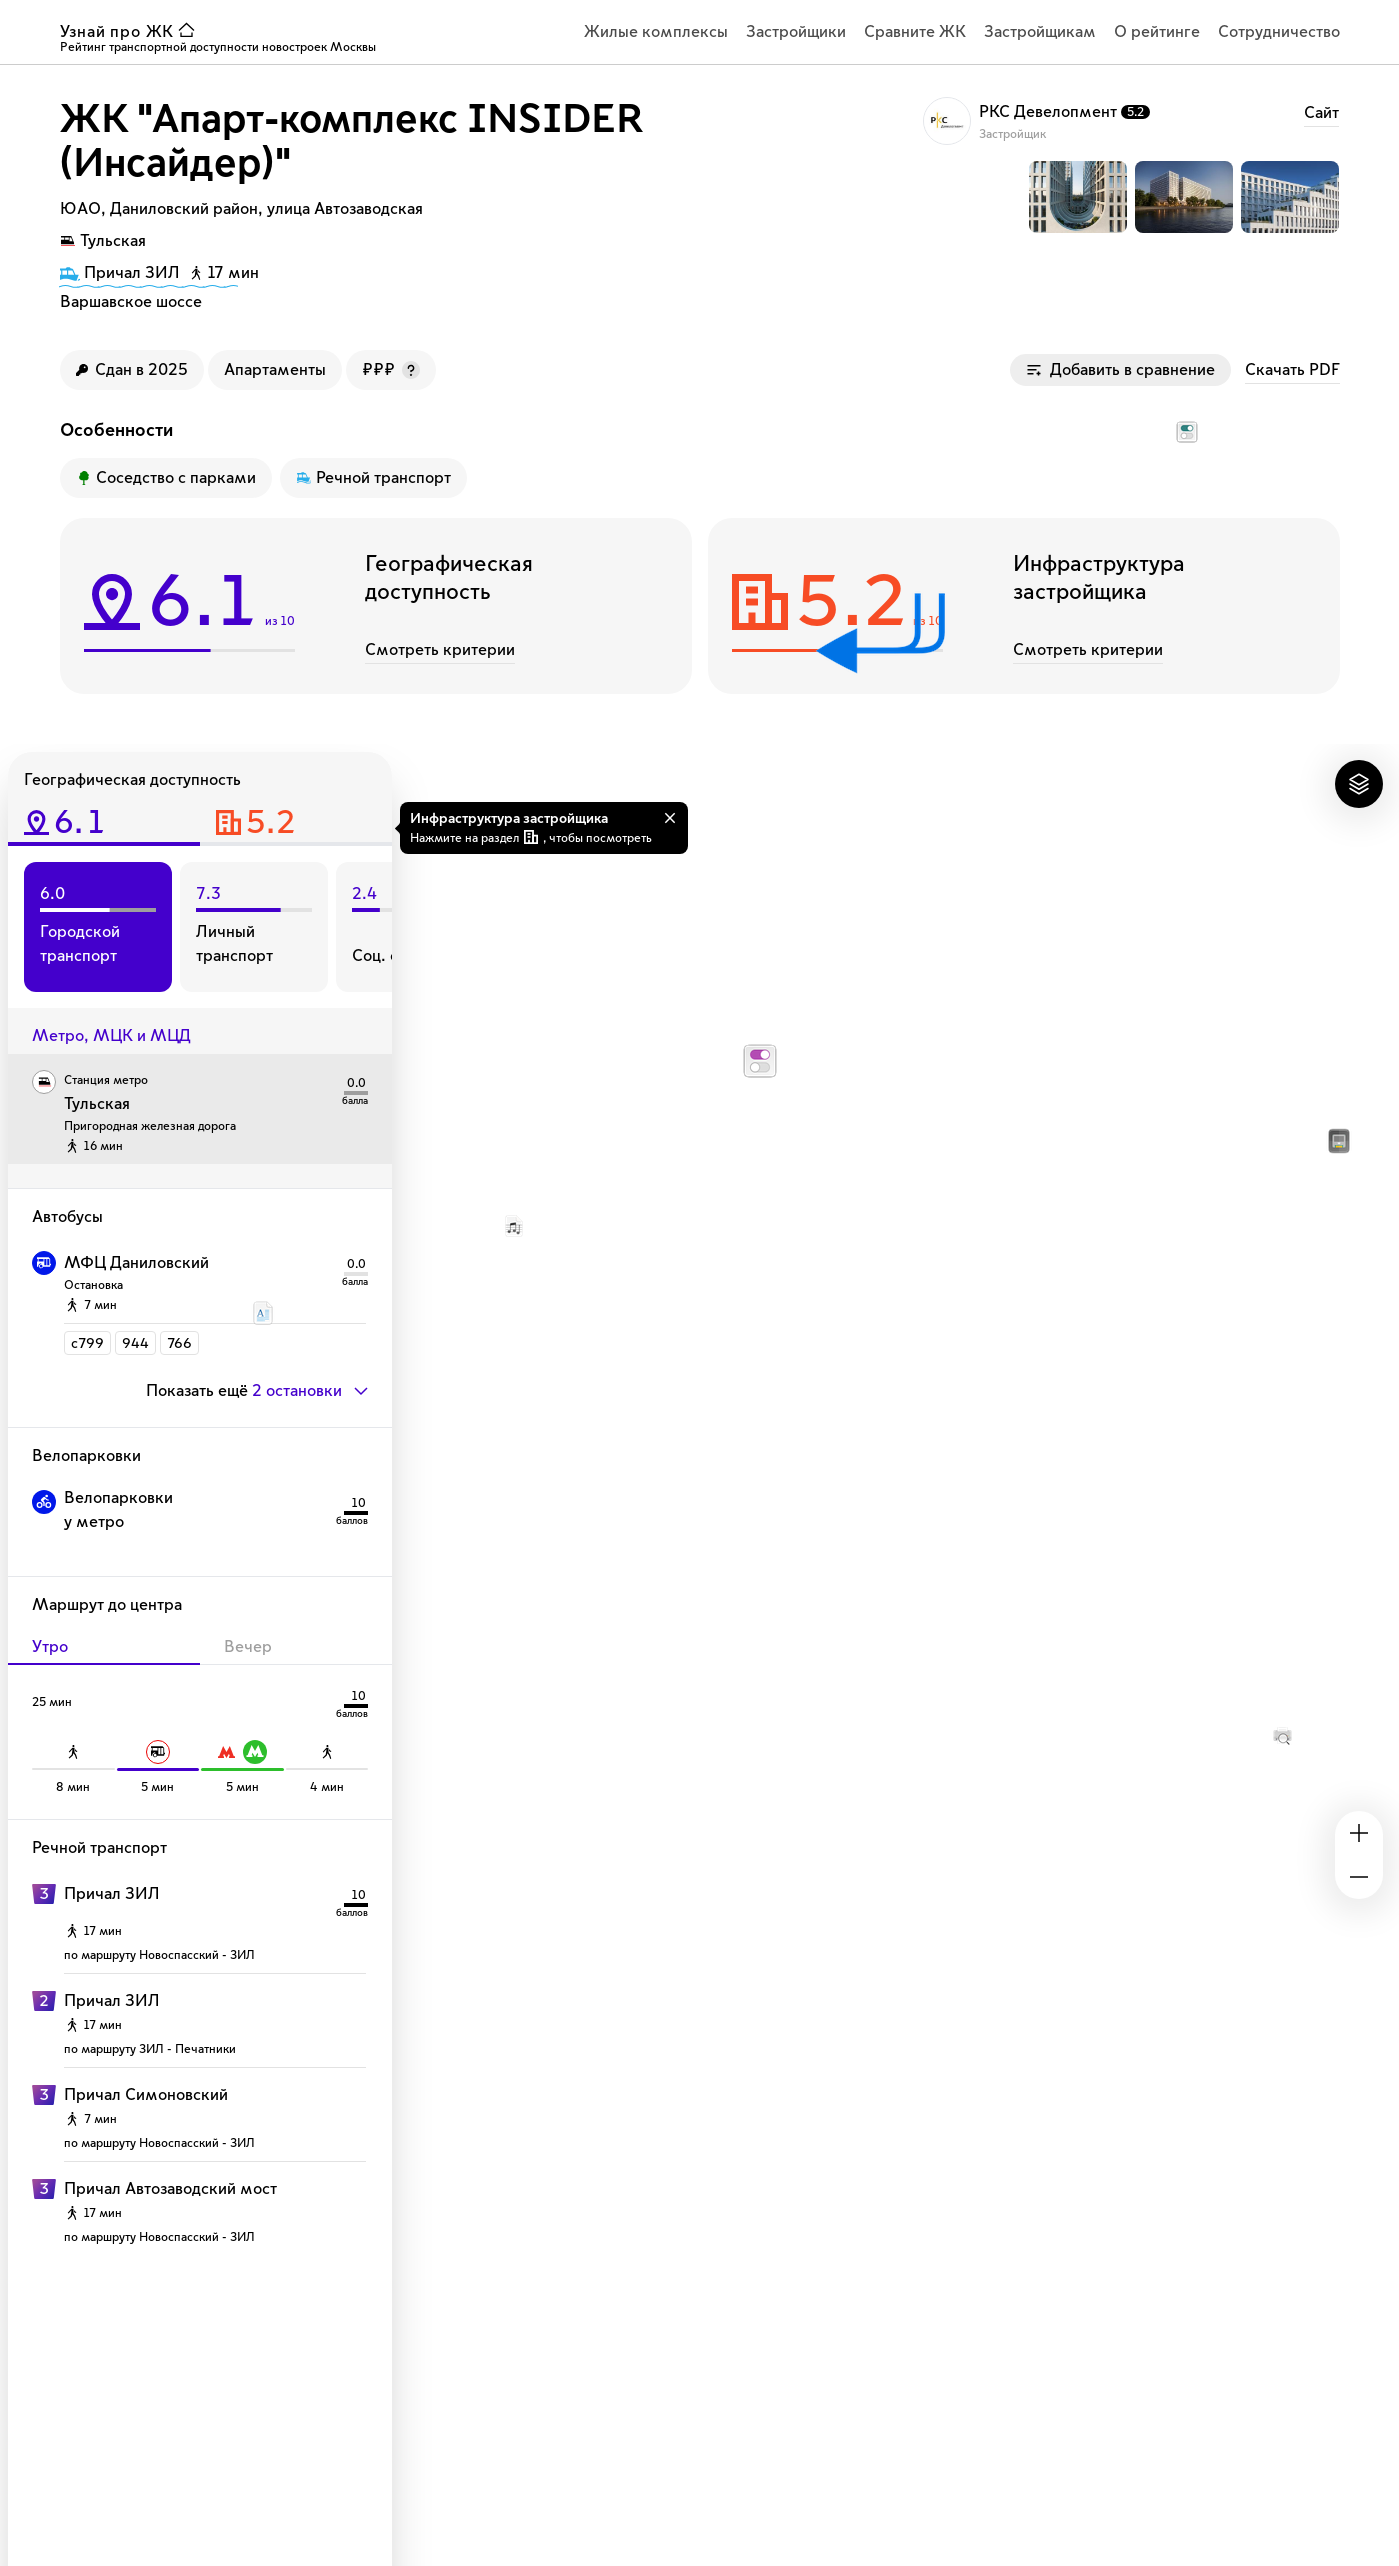 The image size is (1399, 2566). What do you see at coordinates (263, 1313) in the screenshot?
I see `open a text document file` at bounding box center [263, 1313].